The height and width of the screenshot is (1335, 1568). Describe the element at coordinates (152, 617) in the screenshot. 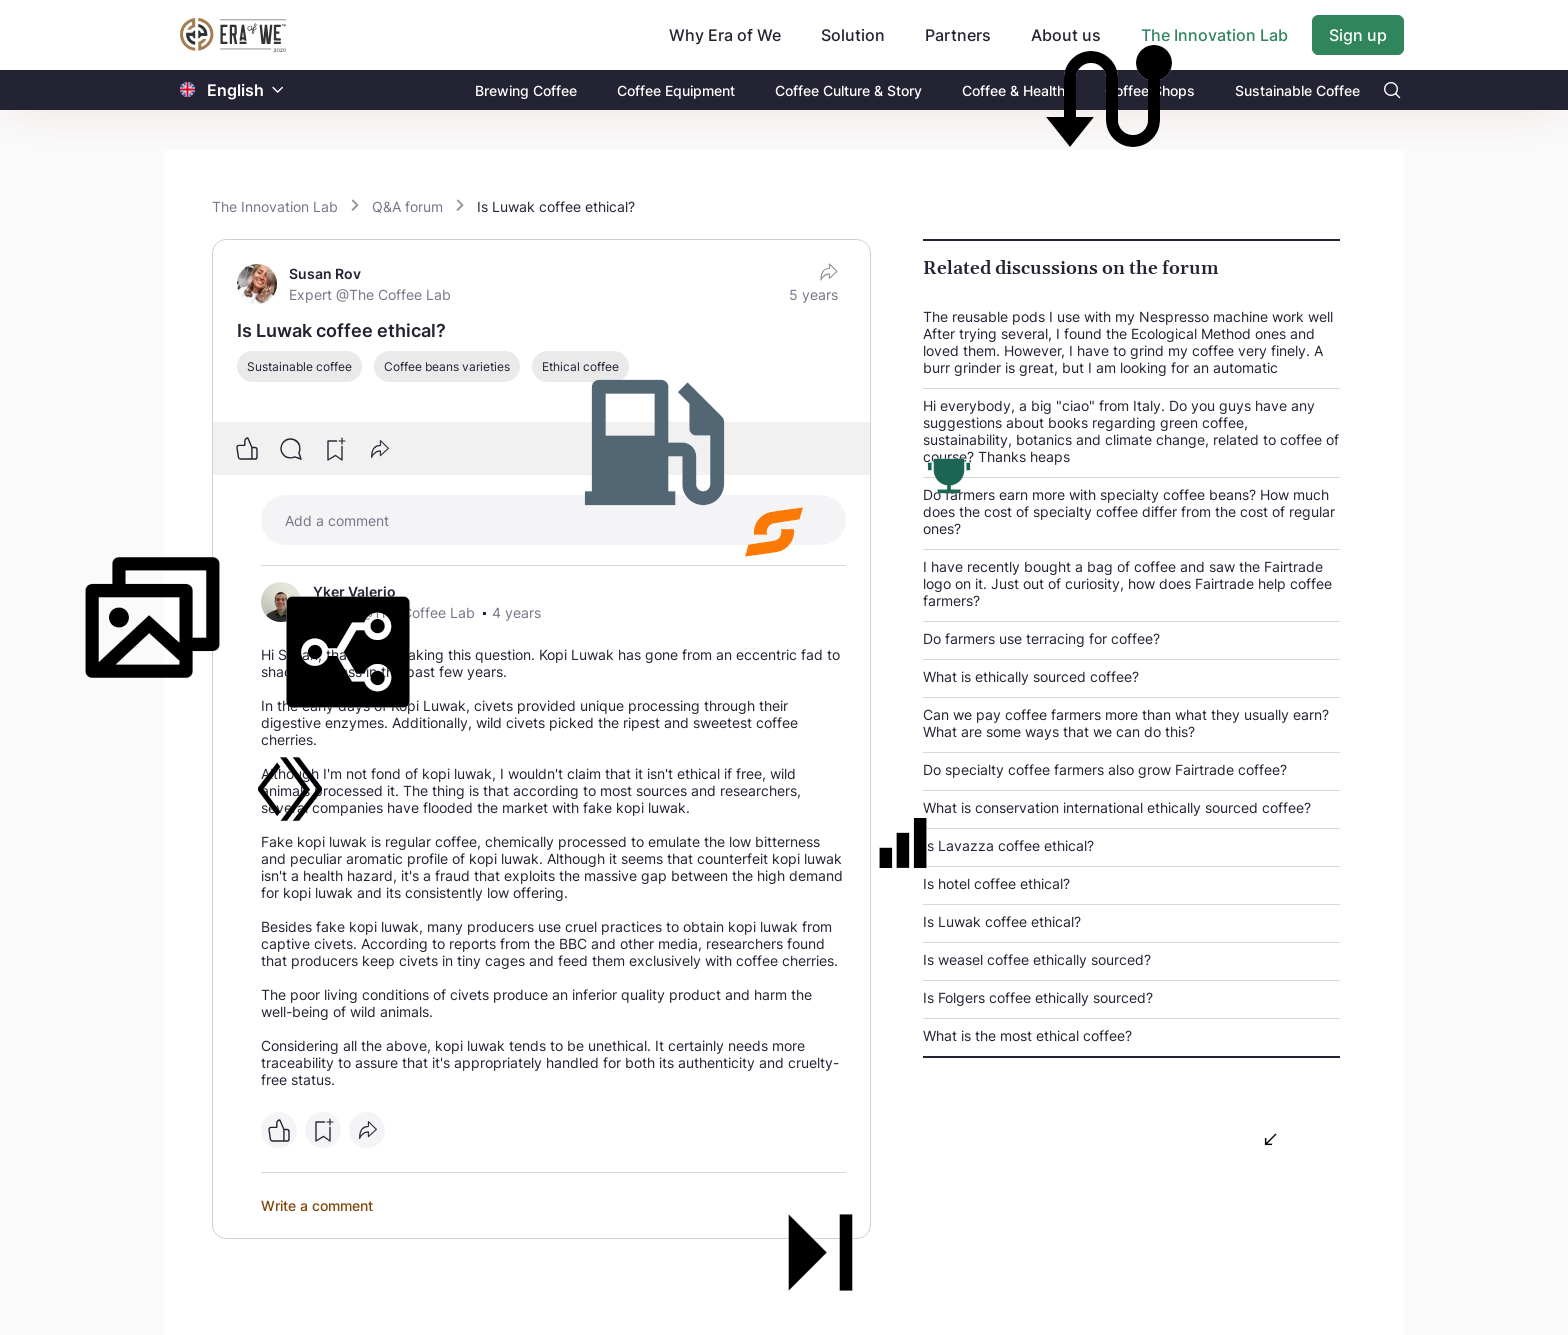

I see `view multiple images or photo gallery` at that location.